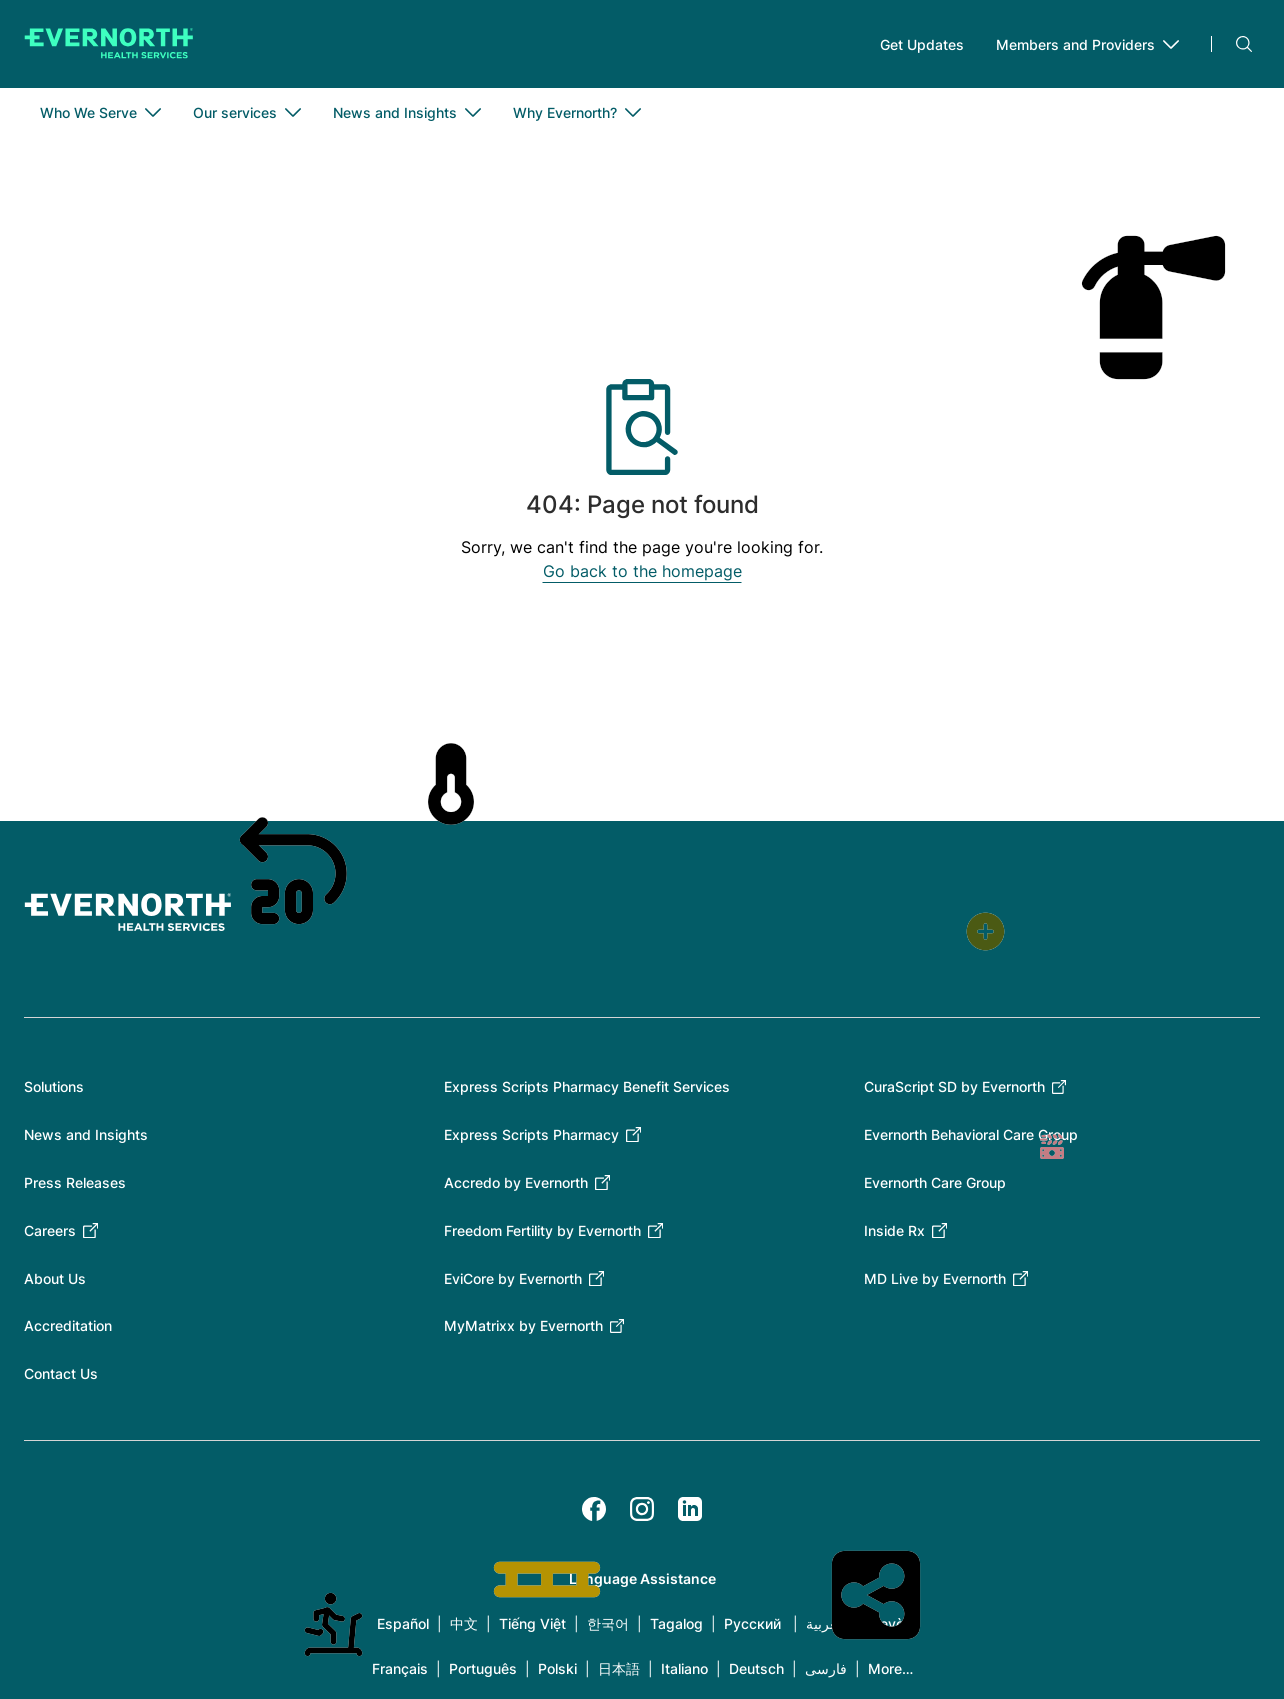 The height and width of the screenshot is (1699, 1284). Describe the element at coordinates (876, 1595) in the screenshot. I see `share content to social media or other apps` at that location.